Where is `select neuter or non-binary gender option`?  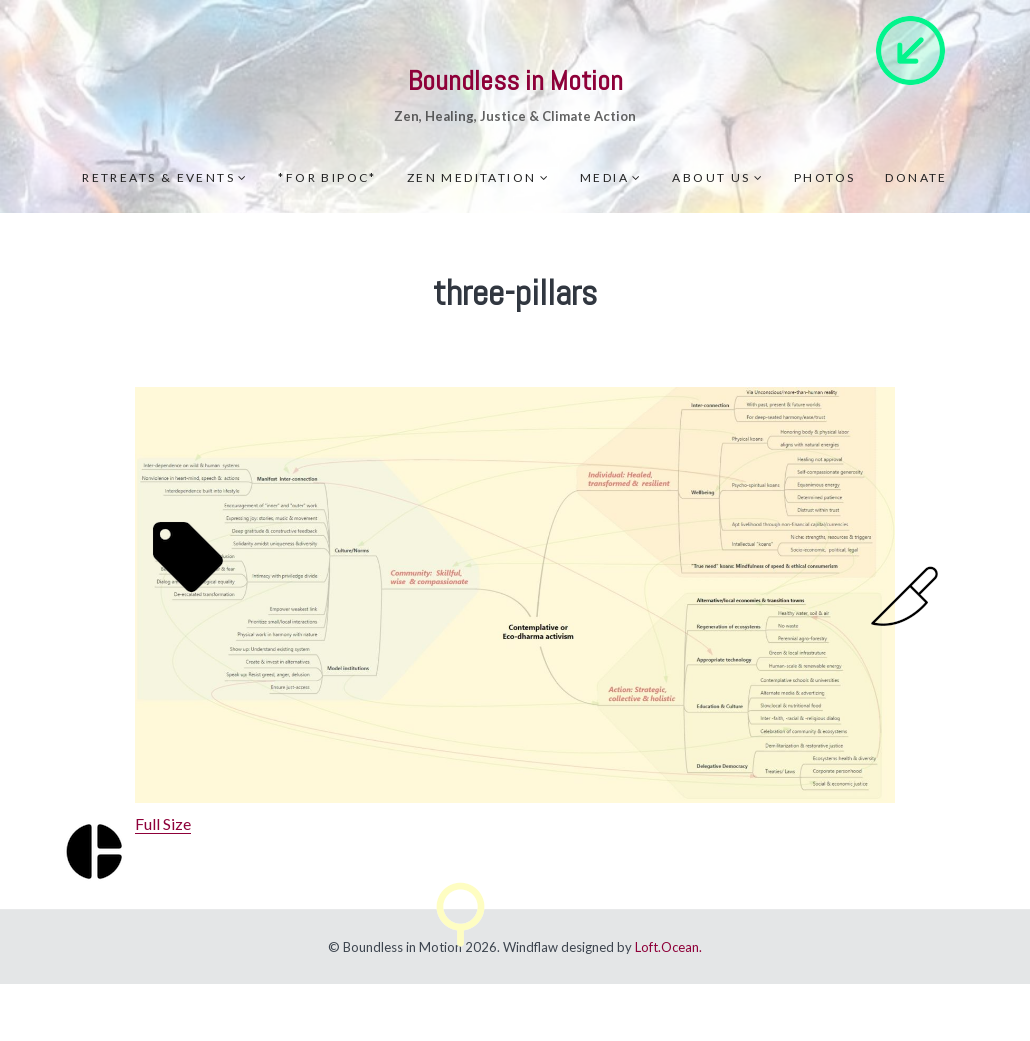
select neuter or non-binary gender option is located at coordinates (460, 913).